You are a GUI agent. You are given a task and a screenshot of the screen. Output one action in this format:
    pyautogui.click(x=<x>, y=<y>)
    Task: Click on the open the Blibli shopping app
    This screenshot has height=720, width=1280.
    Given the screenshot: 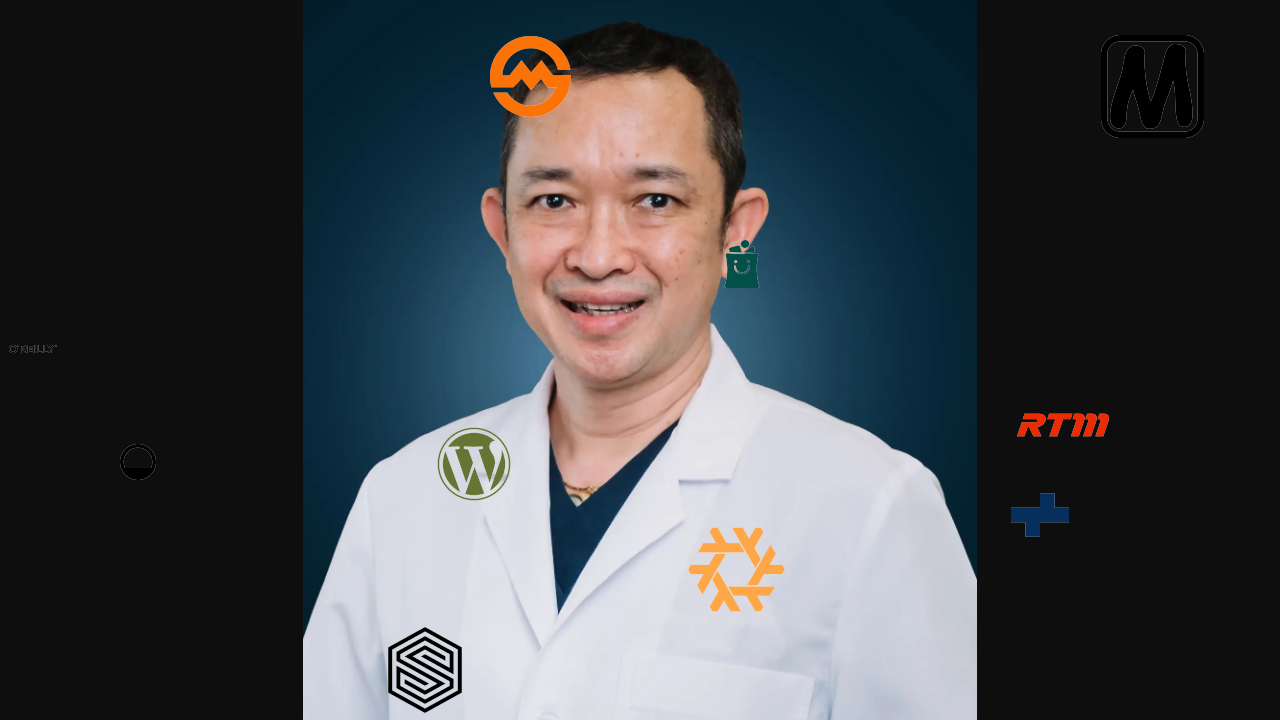 What is the action you would take?
    pyautogui.click(x=742, y=264)
    